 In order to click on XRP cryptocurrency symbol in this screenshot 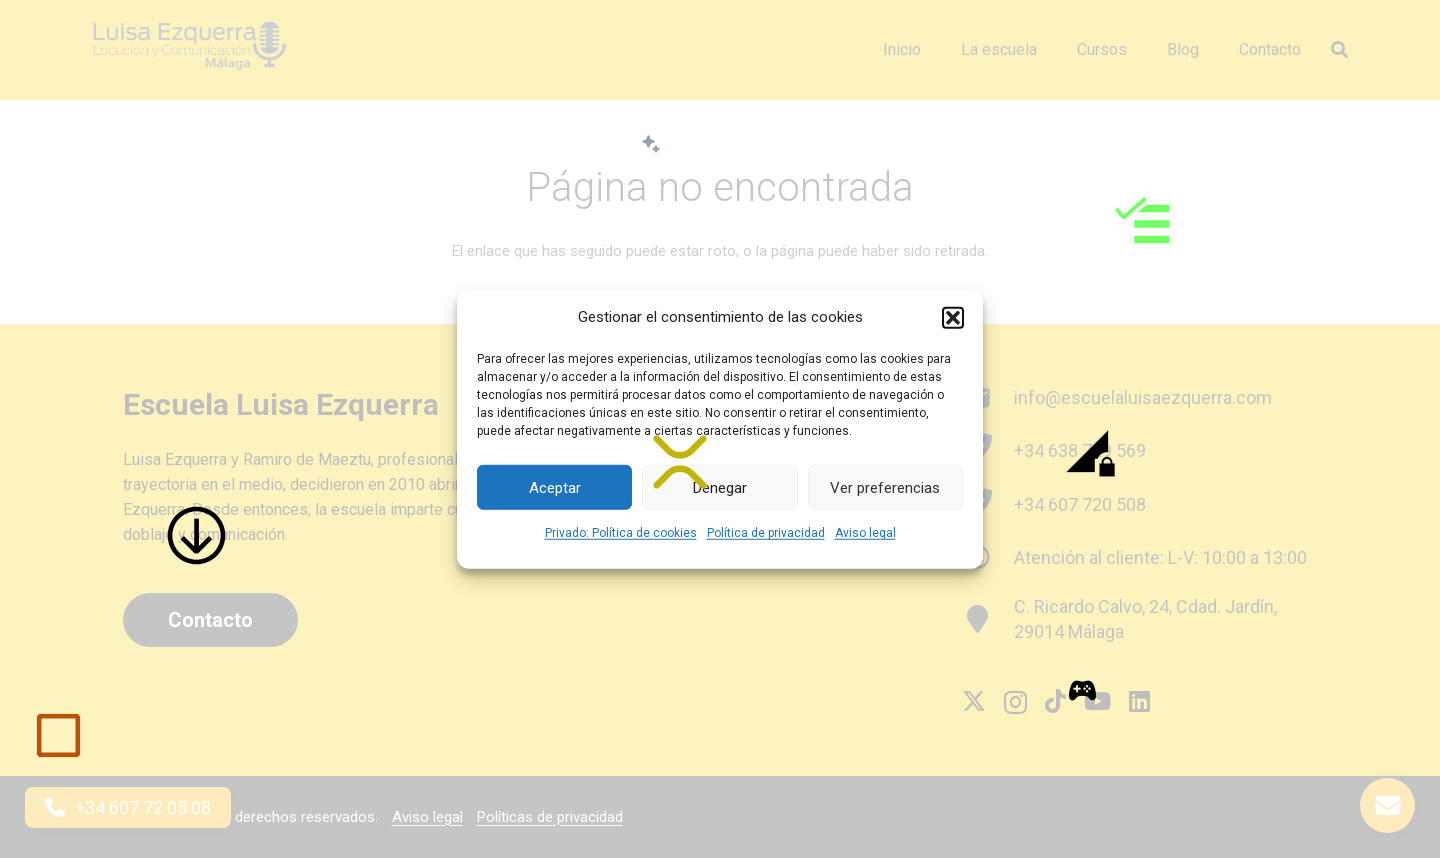, I will do `click(680, 462)`.